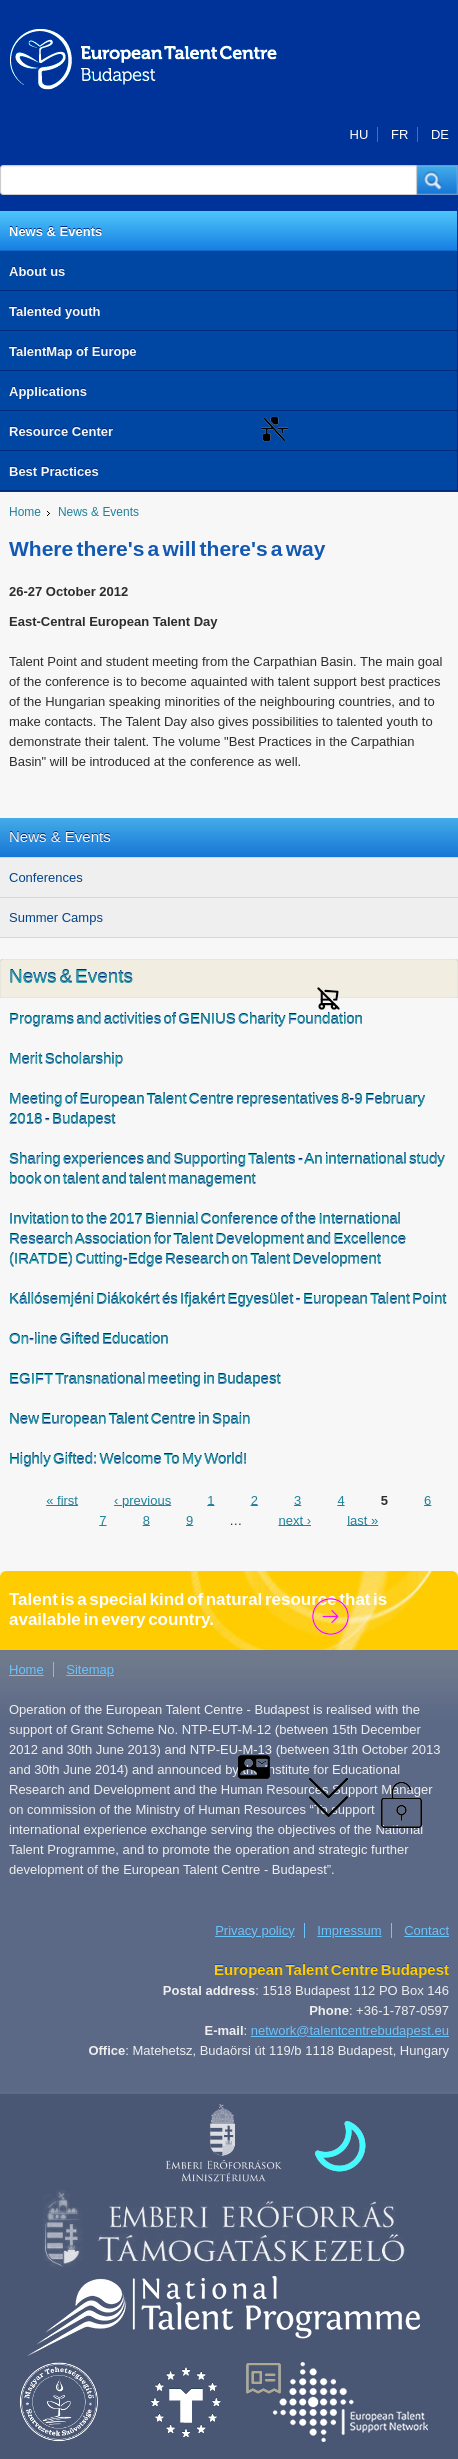 Image resolution: width=458 pixels, height=2459 pixels. What do you see at coordinates (328, 1795) in the screenshot?
I see `expand to show more content below` at bounding box center [328, 1795].